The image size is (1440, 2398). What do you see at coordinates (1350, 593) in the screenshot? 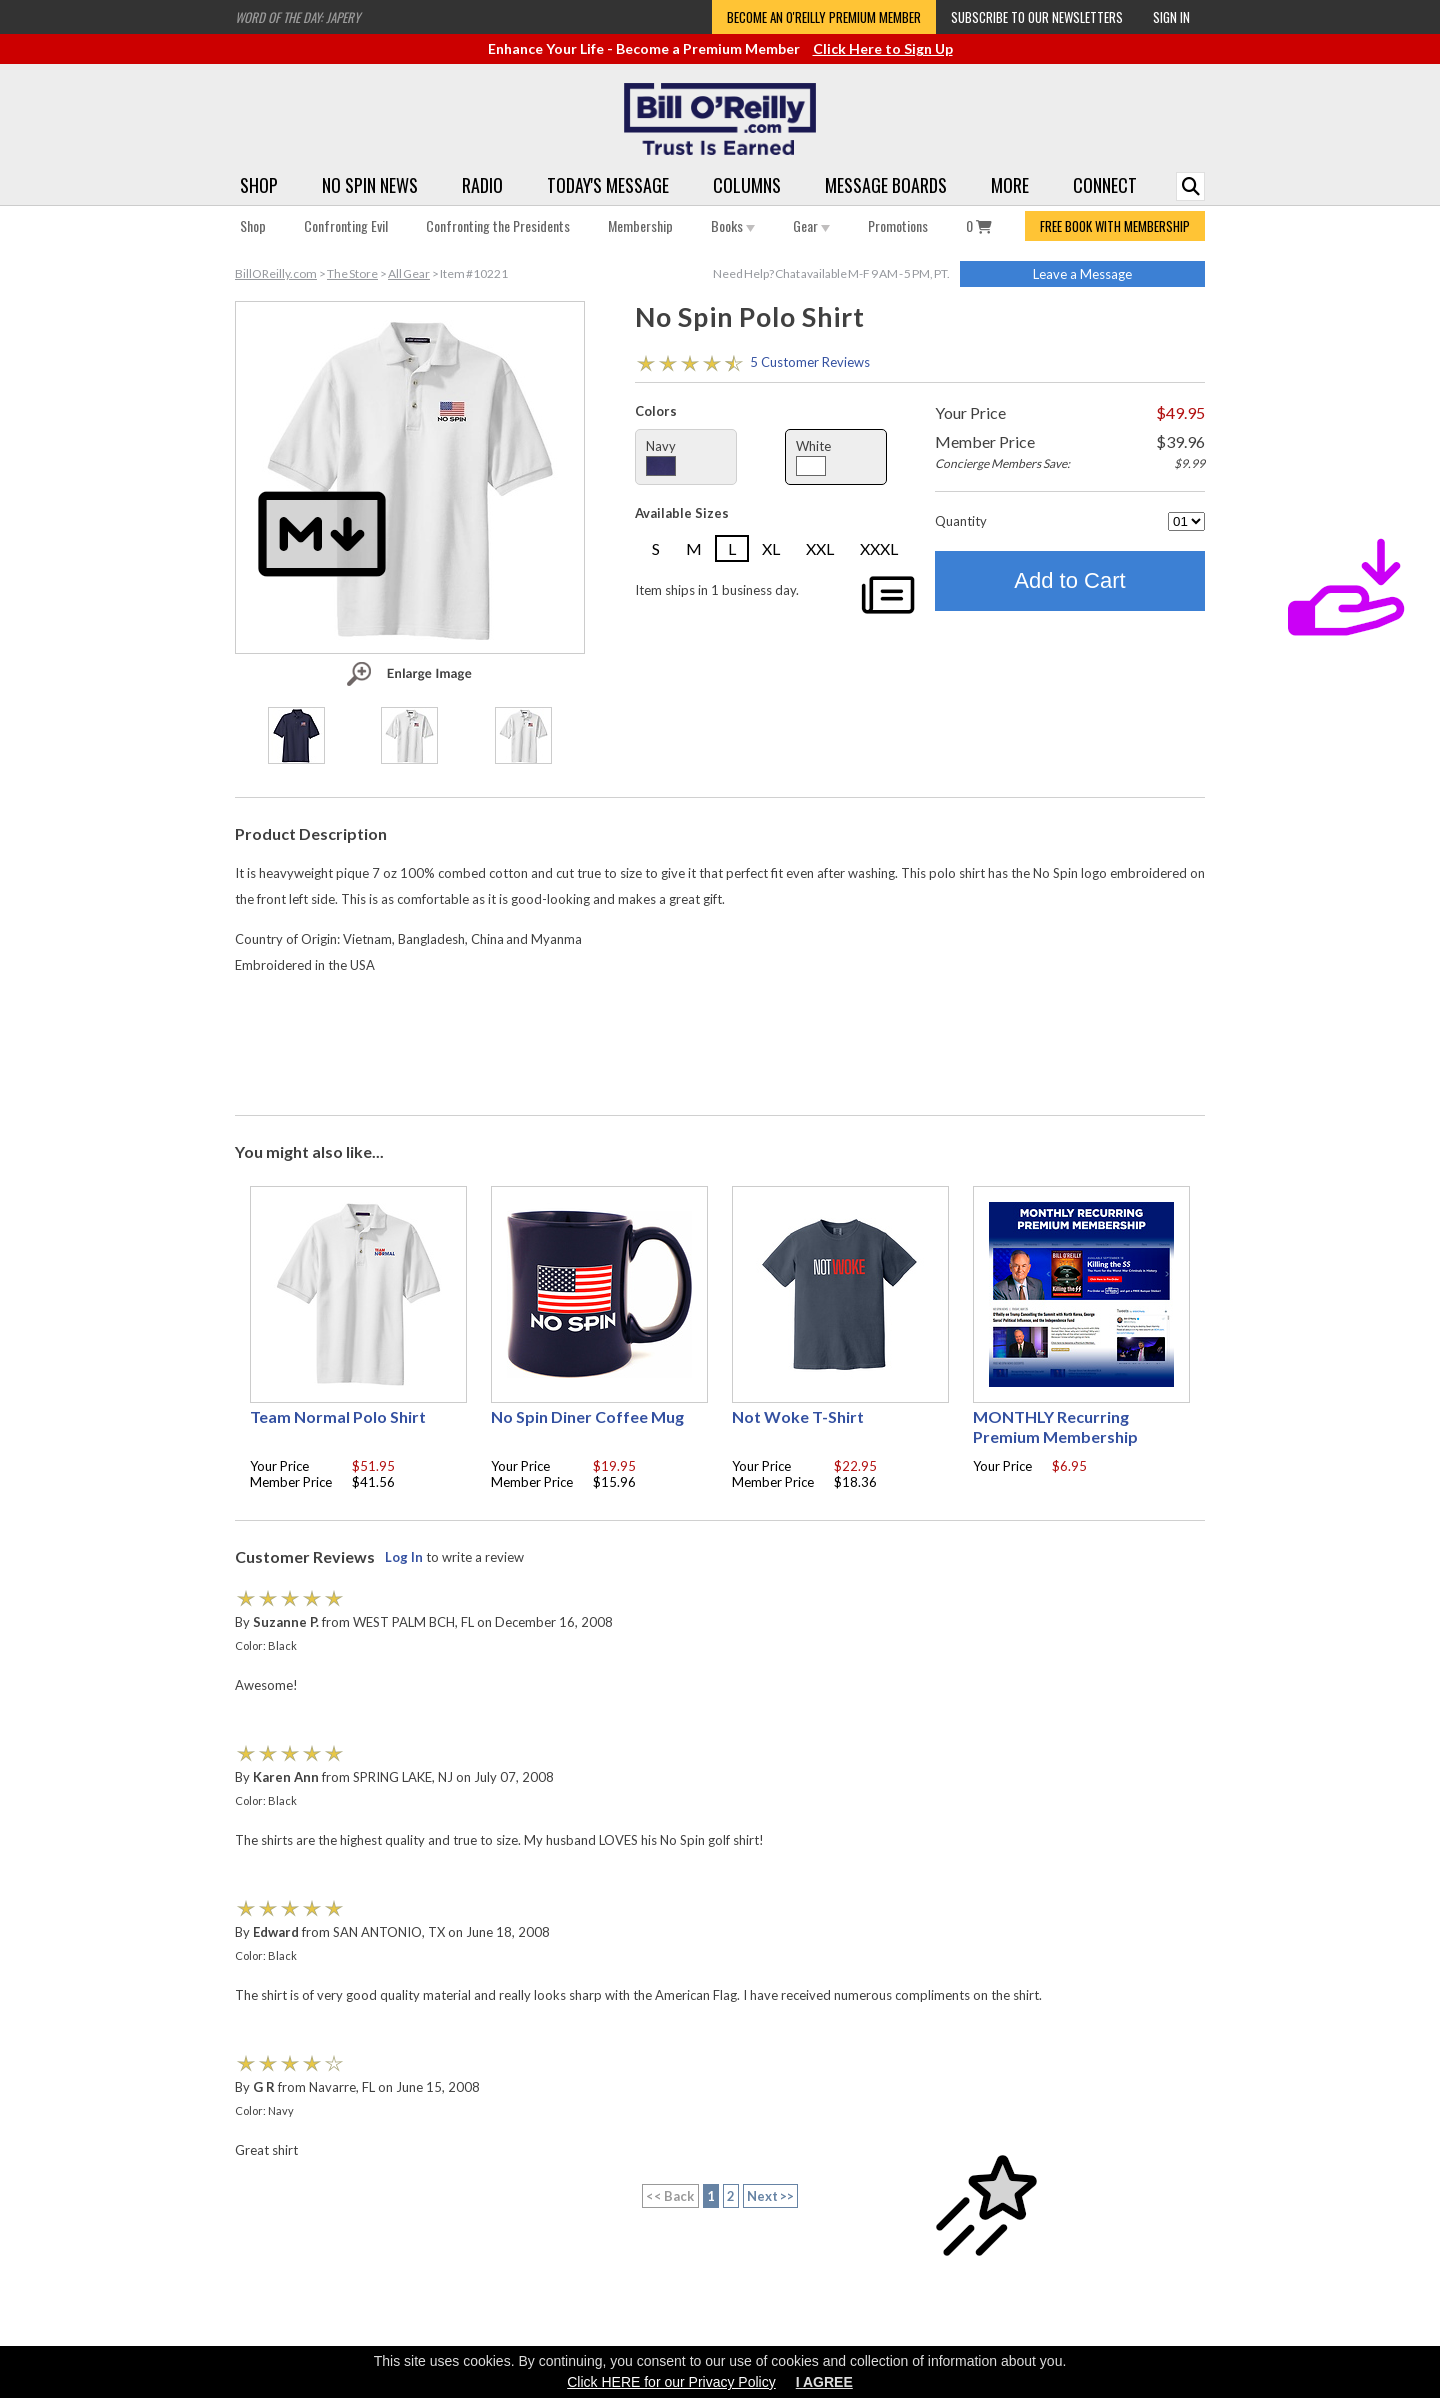
I see `receive or accept an incoming item` at bounding box center [1350, 593].